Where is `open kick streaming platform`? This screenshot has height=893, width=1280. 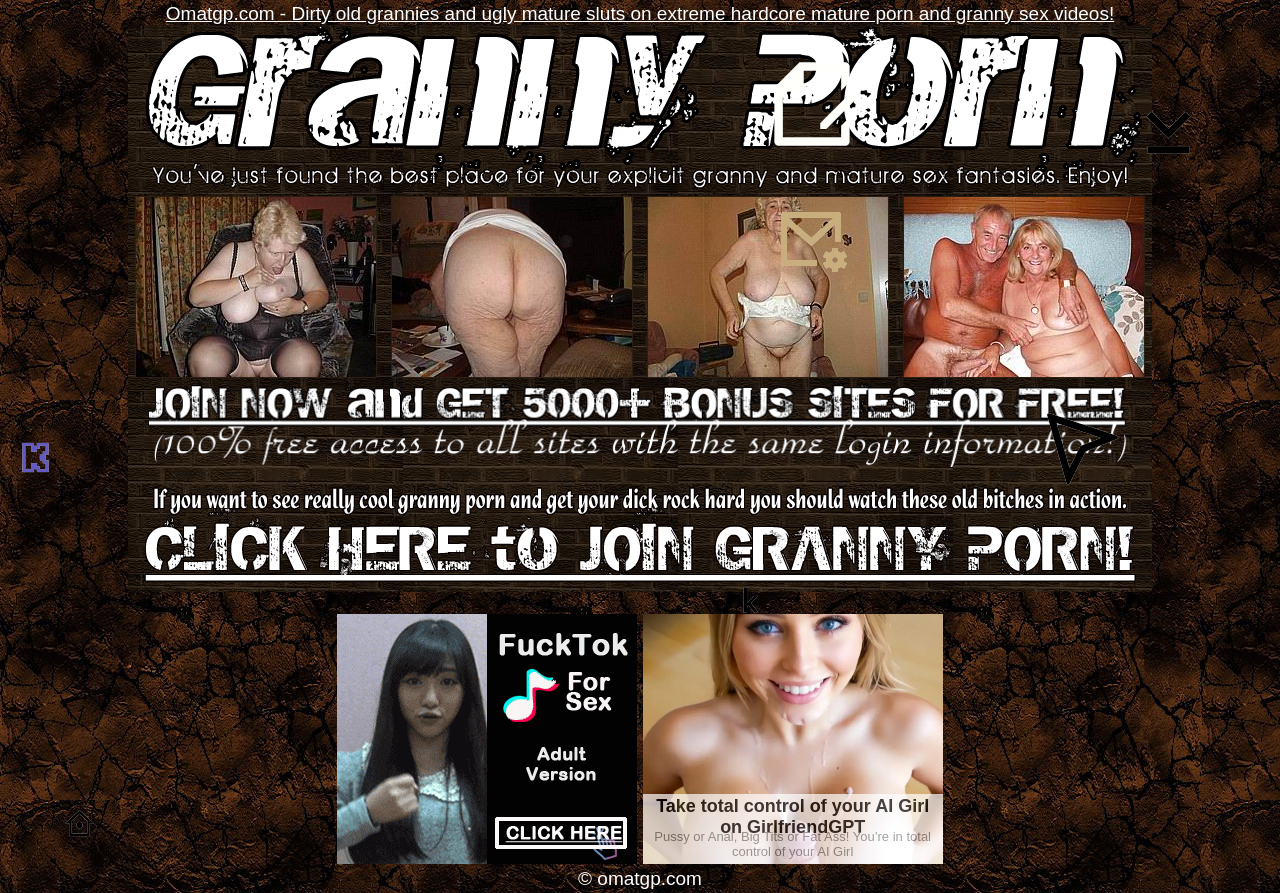
open kick streaming platform is located at coordinates (35, 457).